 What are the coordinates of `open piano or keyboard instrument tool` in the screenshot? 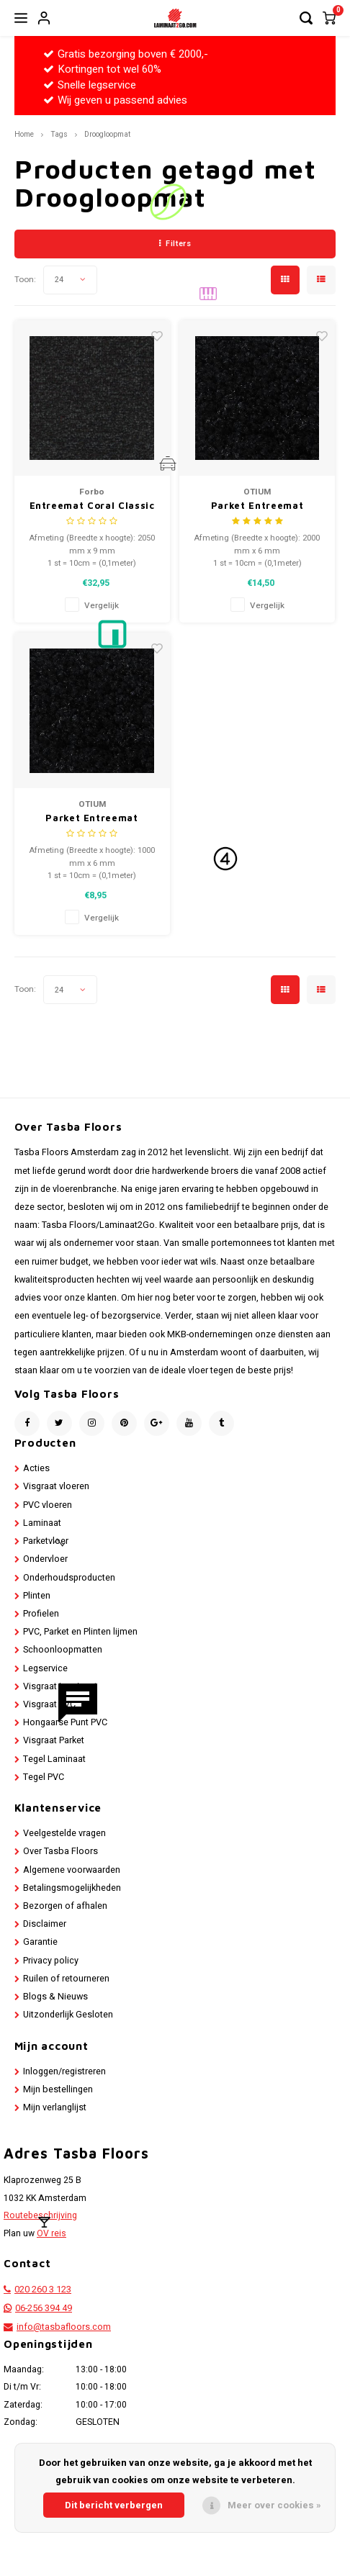 It's located at (208, 294).